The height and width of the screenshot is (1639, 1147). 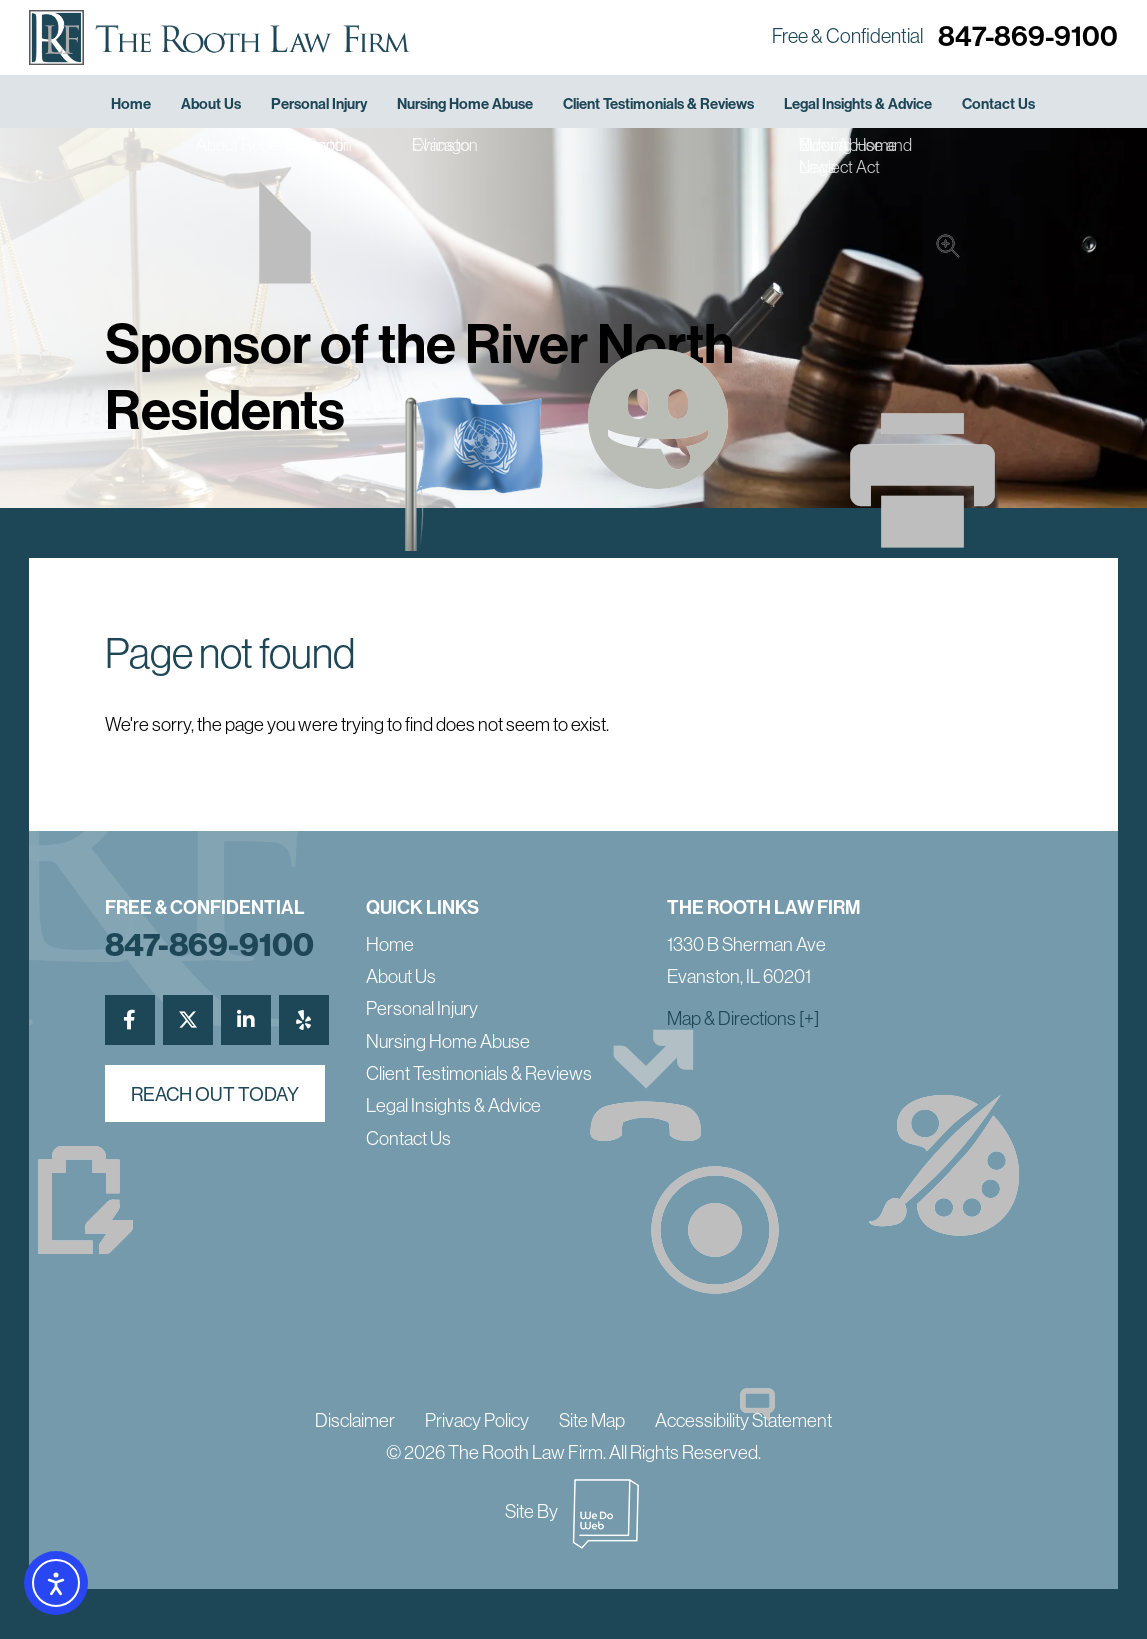 What do you see at coordinates (79, 1200) in the screenshot?
I see `indicates battery is empty but currently charging` at bounding box center [79, 1200].